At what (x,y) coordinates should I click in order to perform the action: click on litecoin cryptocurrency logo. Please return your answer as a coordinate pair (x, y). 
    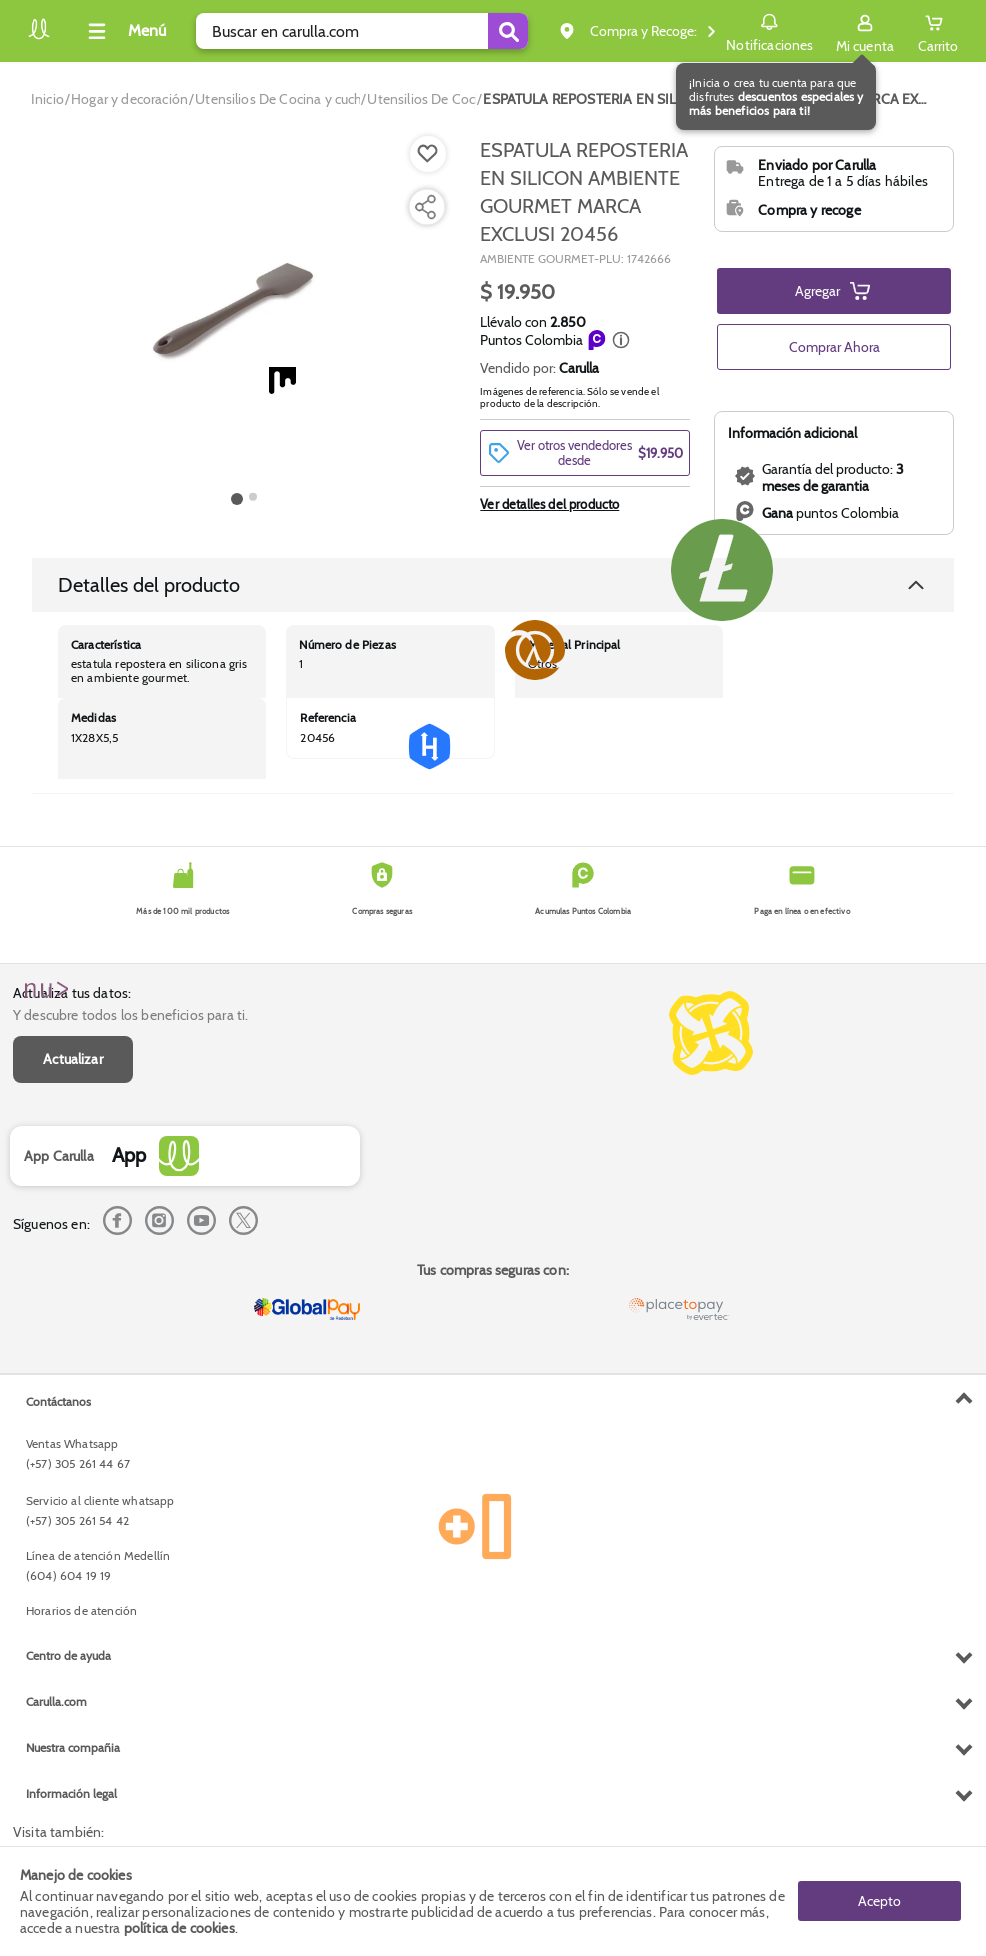
    Looking at the image, I should click on (722, 570).